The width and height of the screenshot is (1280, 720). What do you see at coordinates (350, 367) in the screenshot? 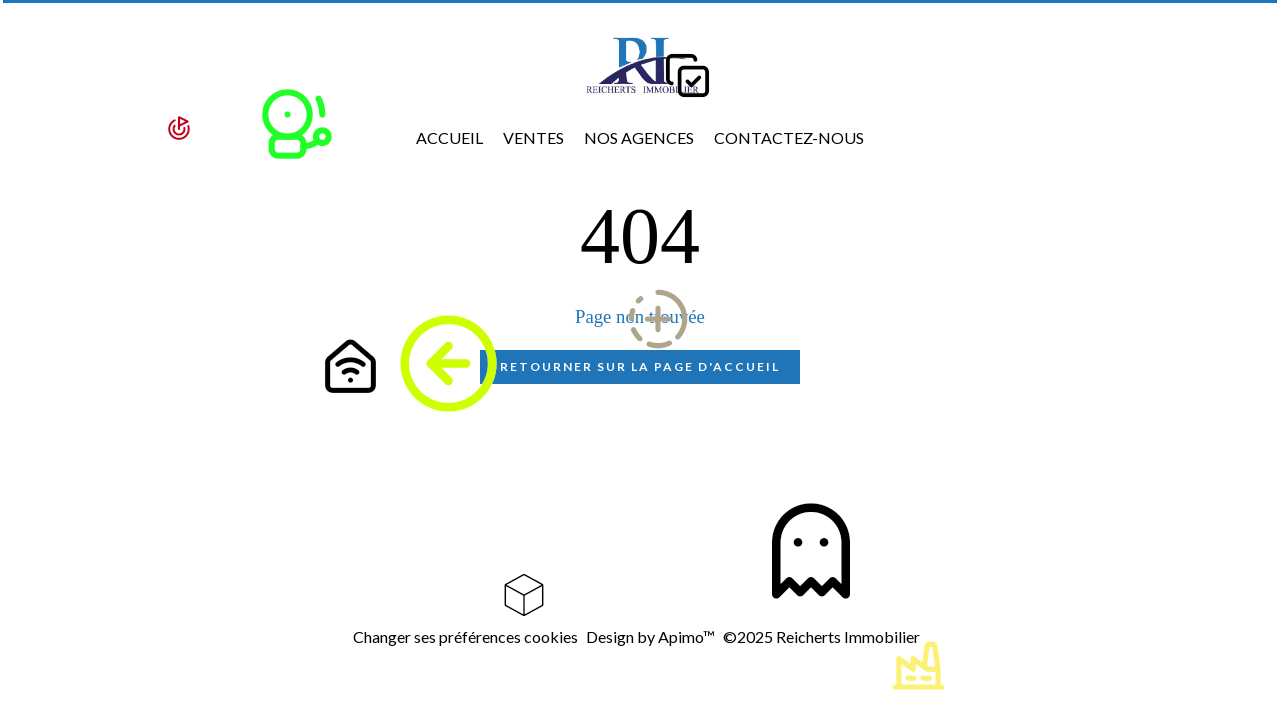
I see `access smart home settings` at bounding box center [350, 367].